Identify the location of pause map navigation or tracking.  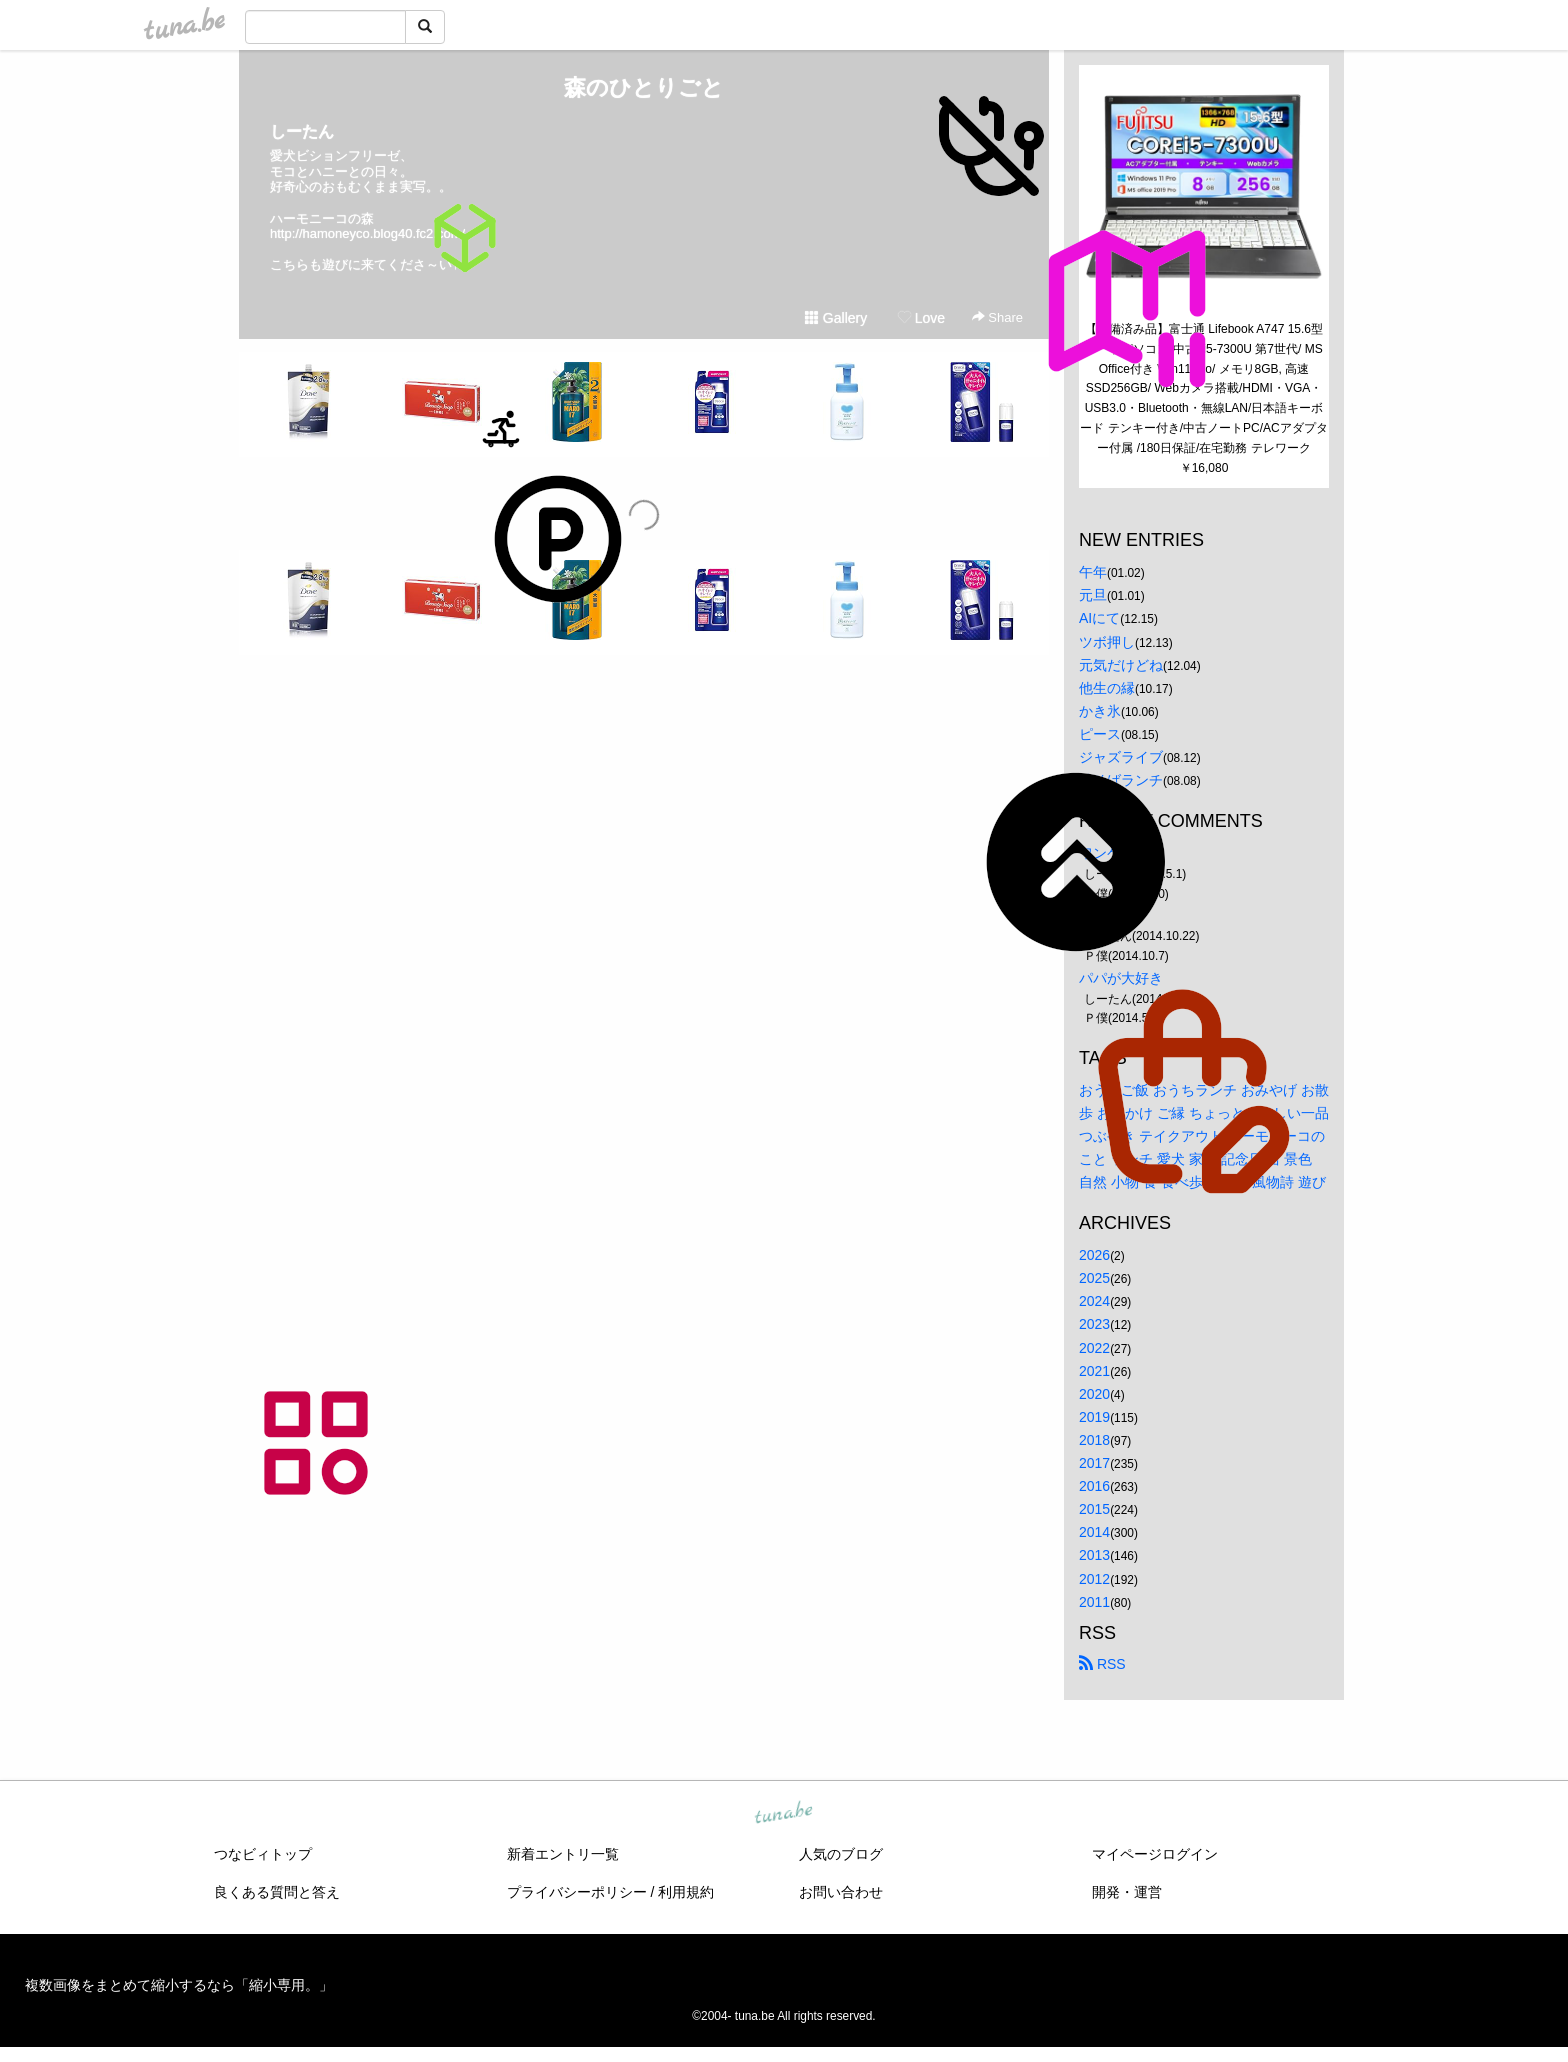
(1127, 301).